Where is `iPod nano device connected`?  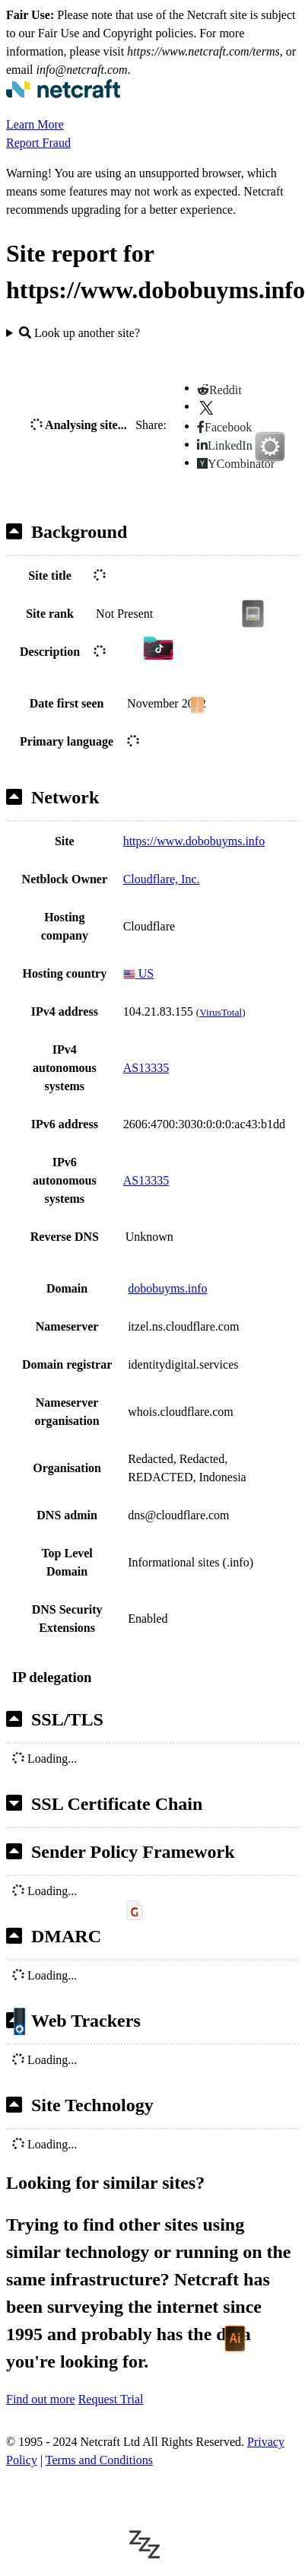
iPod nano device connected is located at coordinates (19, 2021).